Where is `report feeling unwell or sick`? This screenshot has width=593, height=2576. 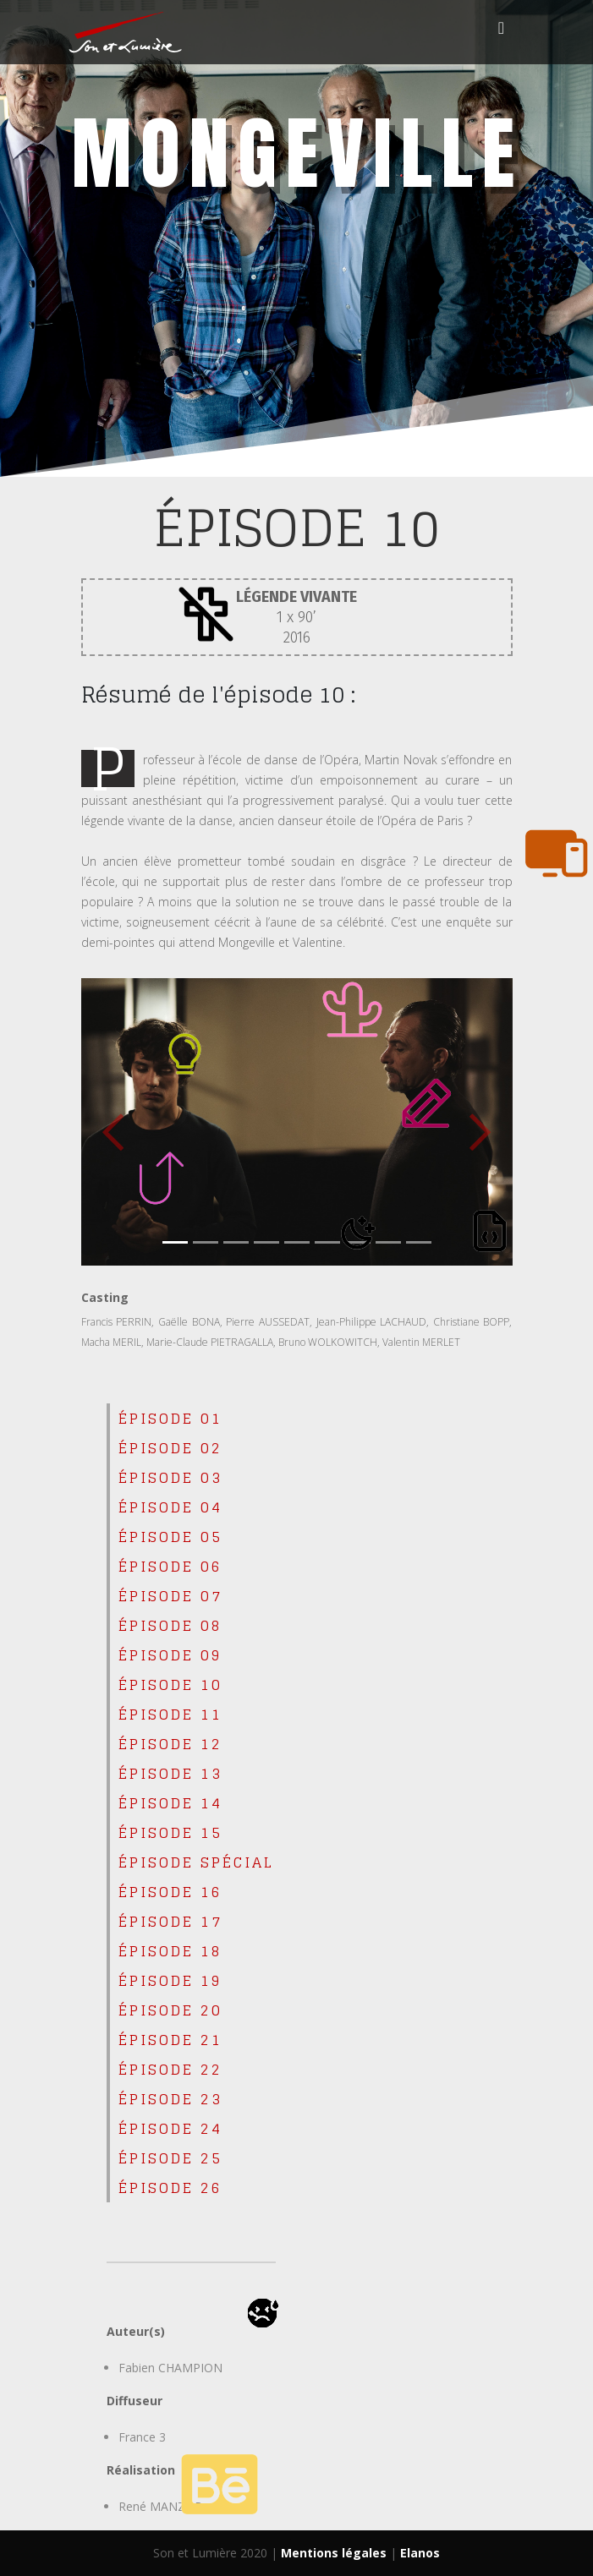 report feeling unwell or sick is located at coordinates (262, 2313).